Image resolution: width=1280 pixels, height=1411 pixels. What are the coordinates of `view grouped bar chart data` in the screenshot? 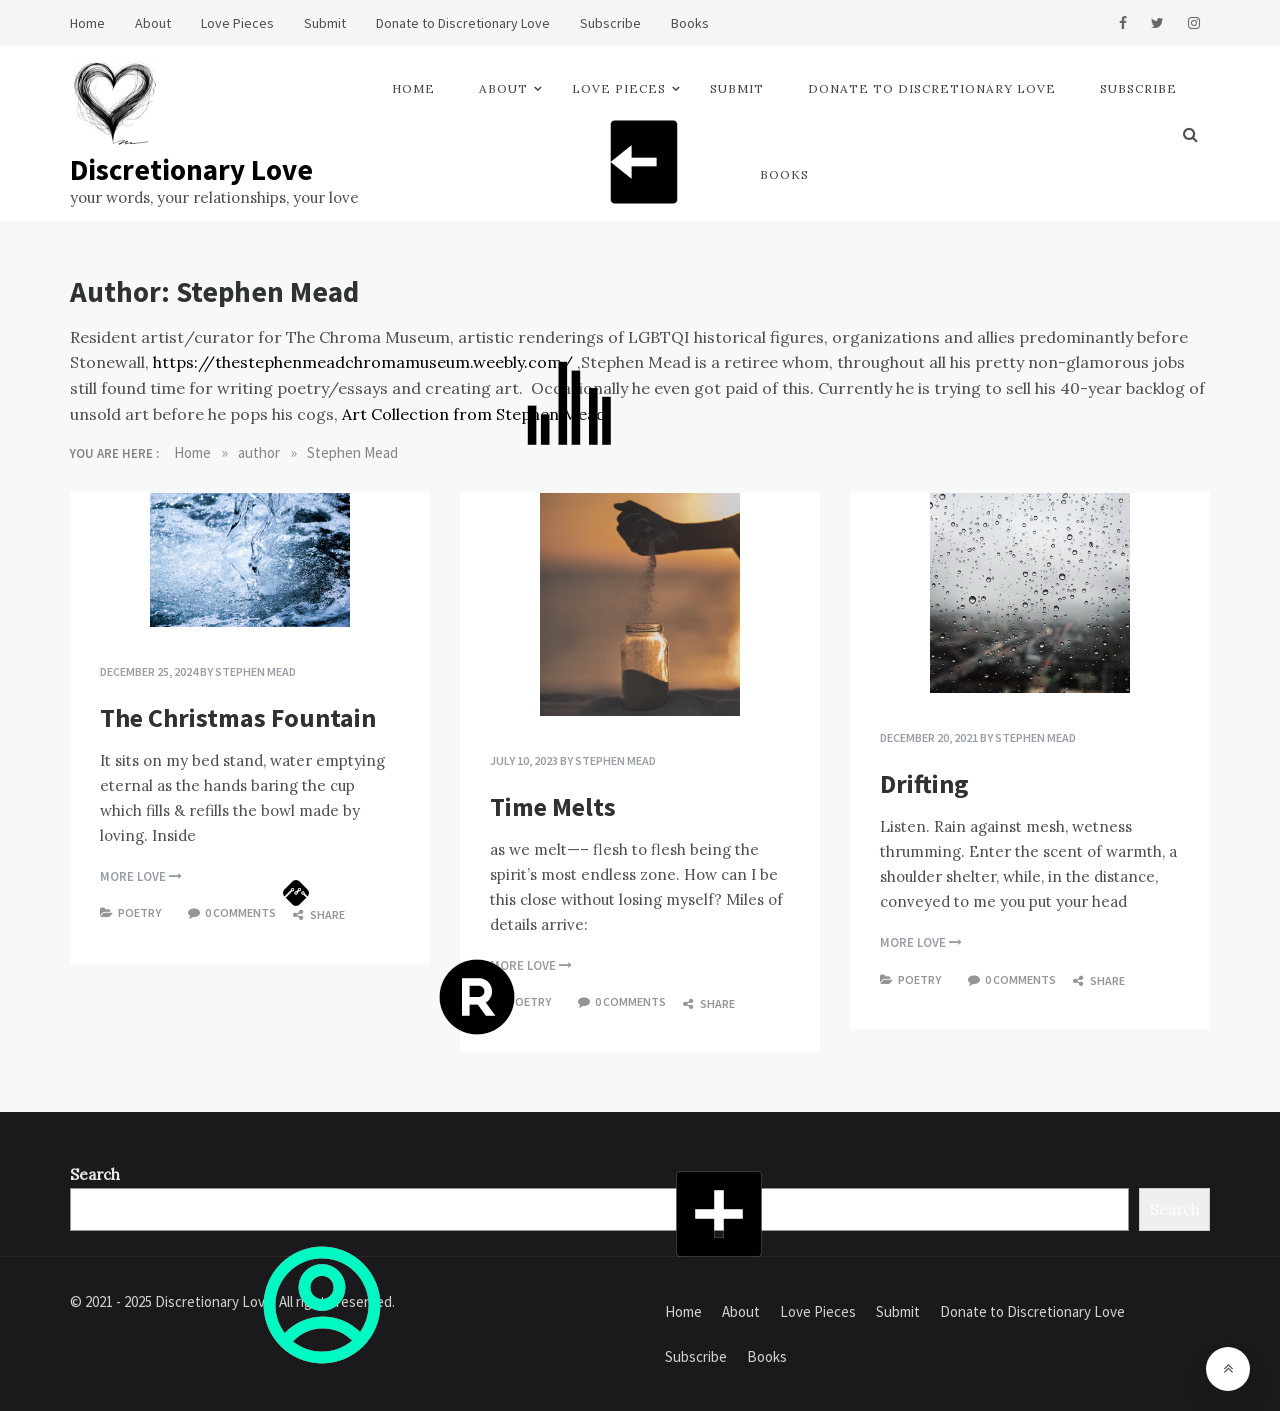 It's located at (571, 405).